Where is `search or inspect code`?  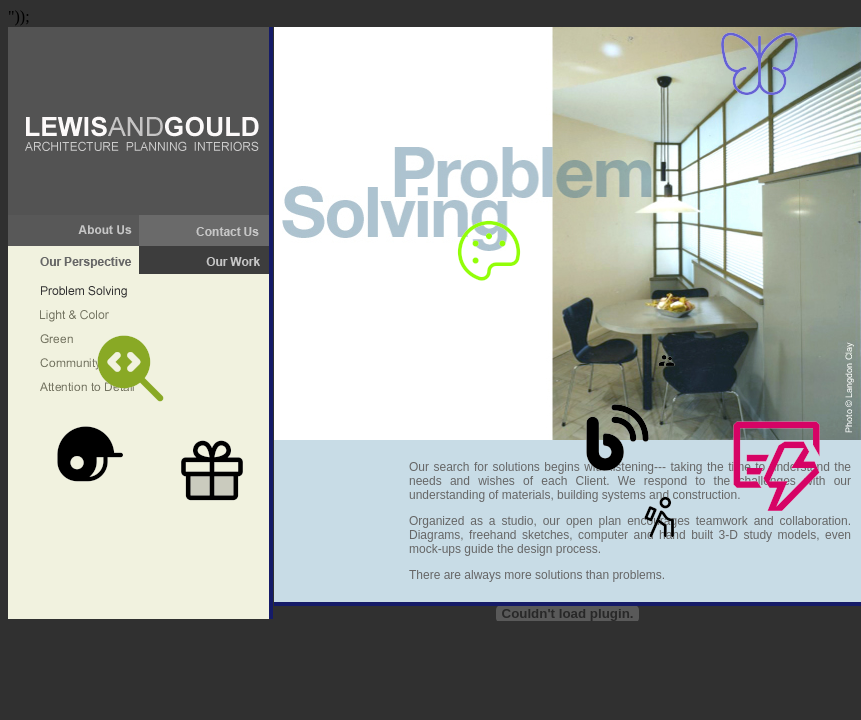 search or inspect code is located at coordinates (130, 368).